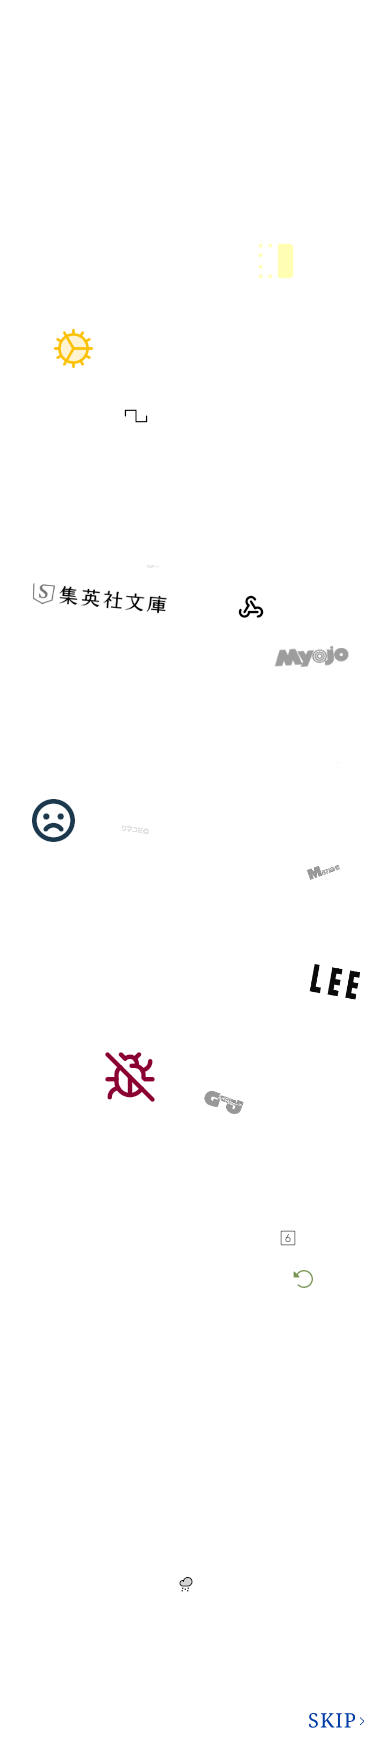 This screenshot has width=375, height=1743. I want to click on disable bug tracking or error reporting, so click(130, 1077).